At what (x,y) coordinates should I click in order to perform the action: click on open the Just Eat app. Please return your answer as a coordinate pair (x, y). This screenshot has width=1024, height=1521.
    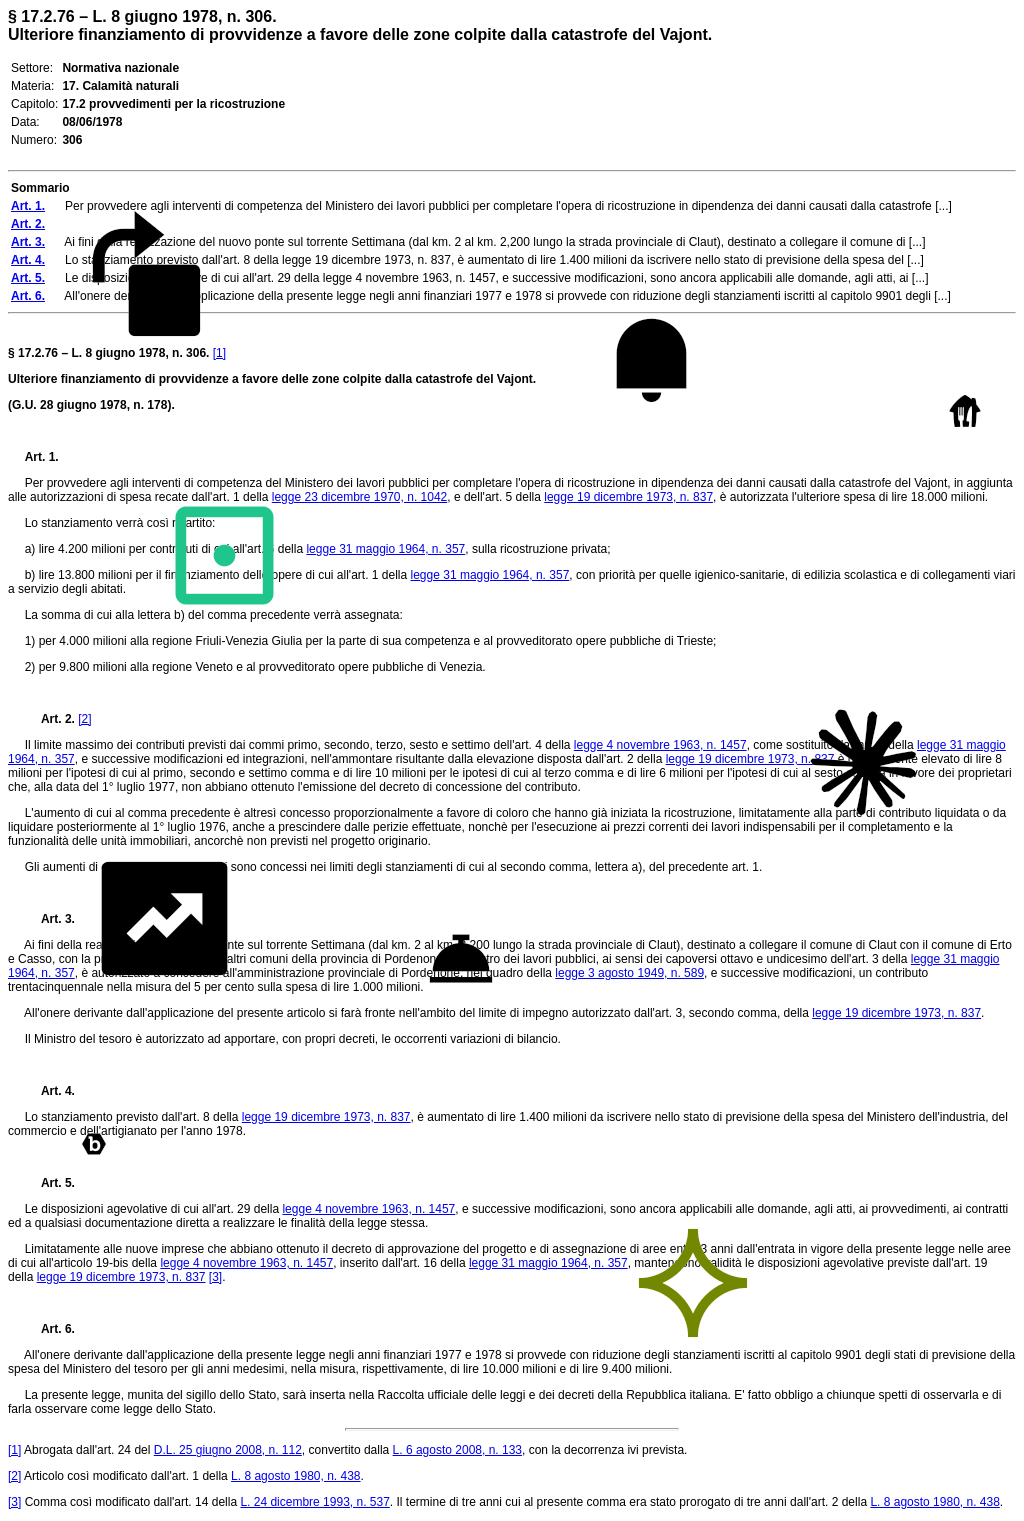
    Looking at the image, I should click on (965, 411).